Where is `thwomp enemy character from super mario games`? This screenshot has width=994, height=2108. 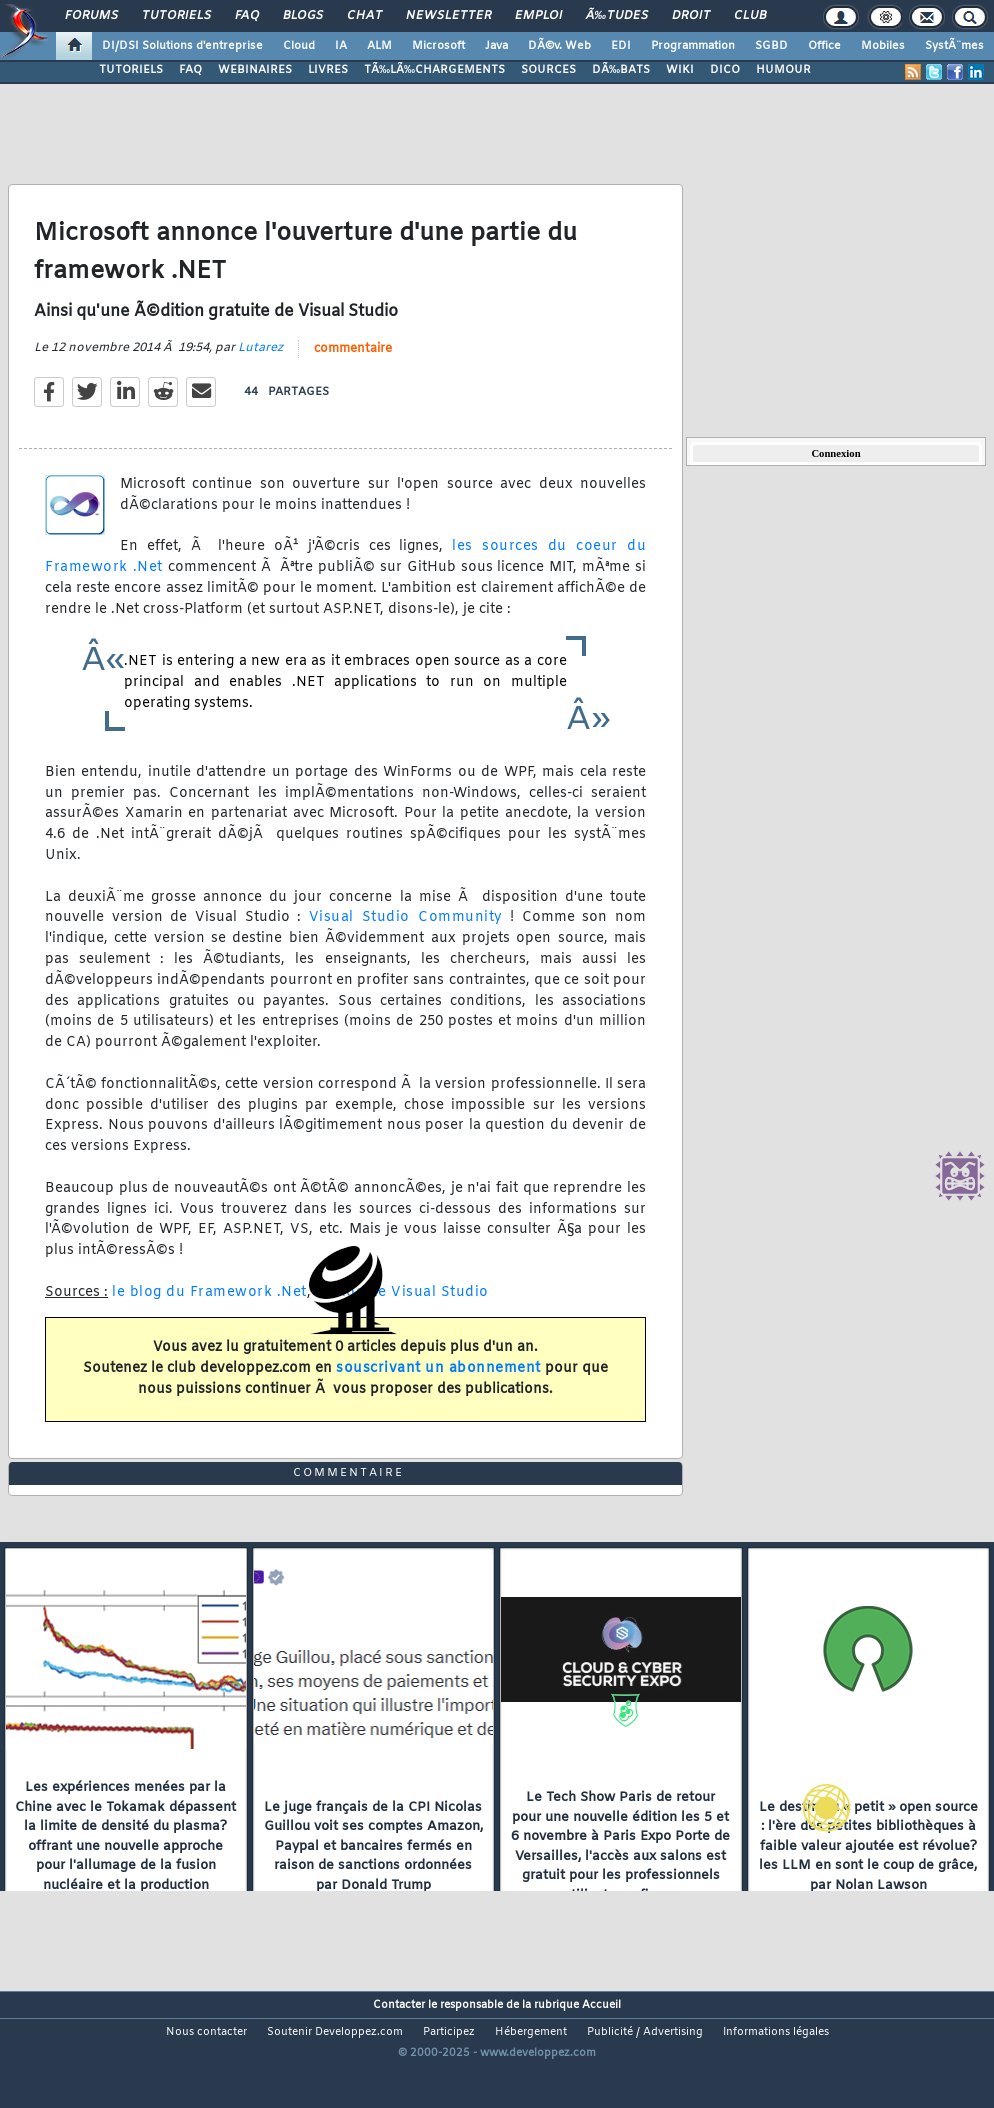
thwomp enemy character from super mario games is located at coordinates (960, 1176).